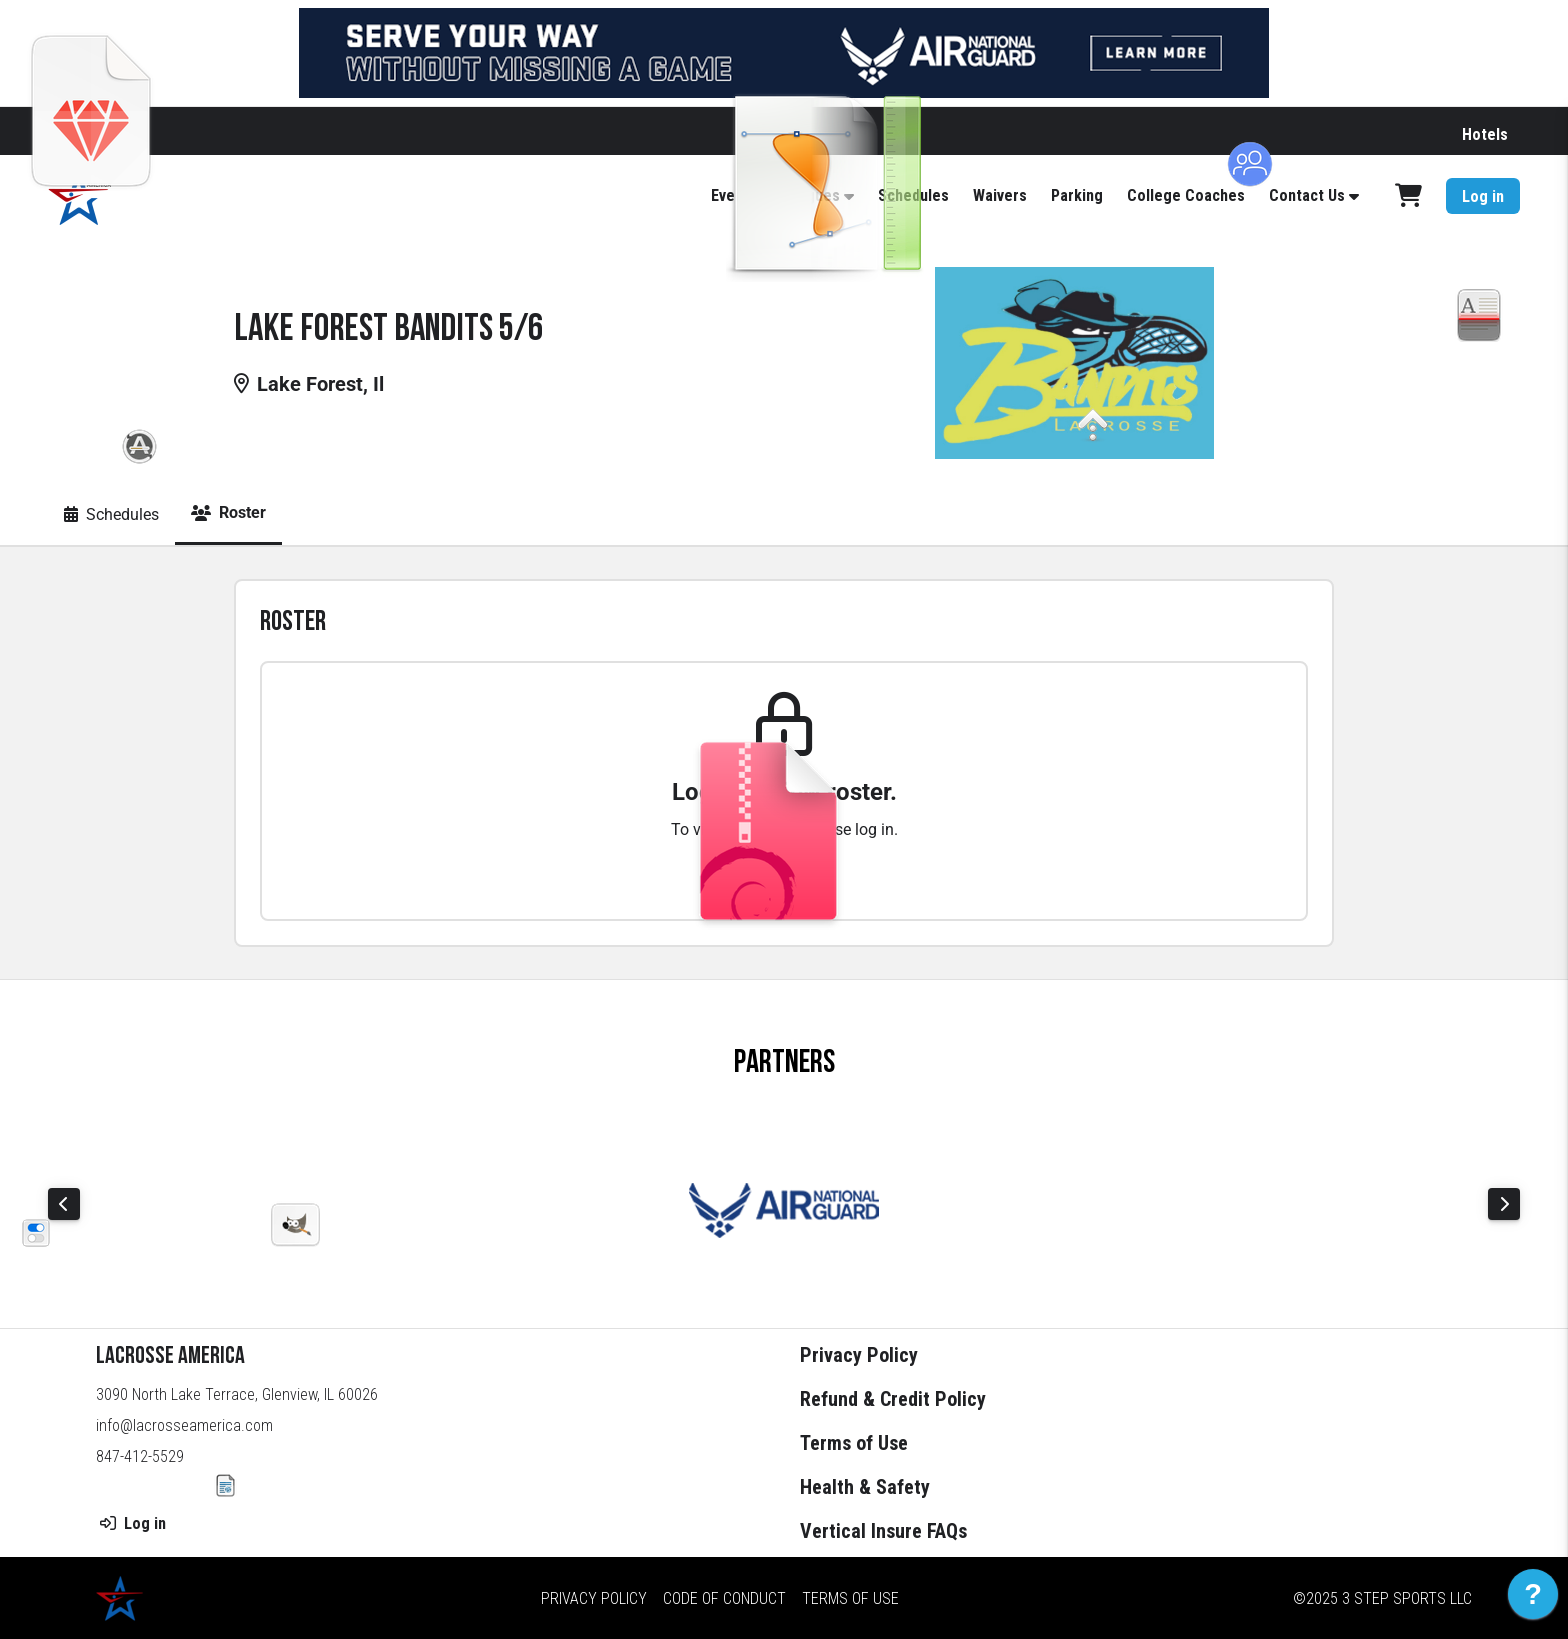 This screenshot has width=1568, height=1639. Describe the element at coordinates (825, 183) in the screenshot. I see `a vector drawing or illustration template file` at that location.